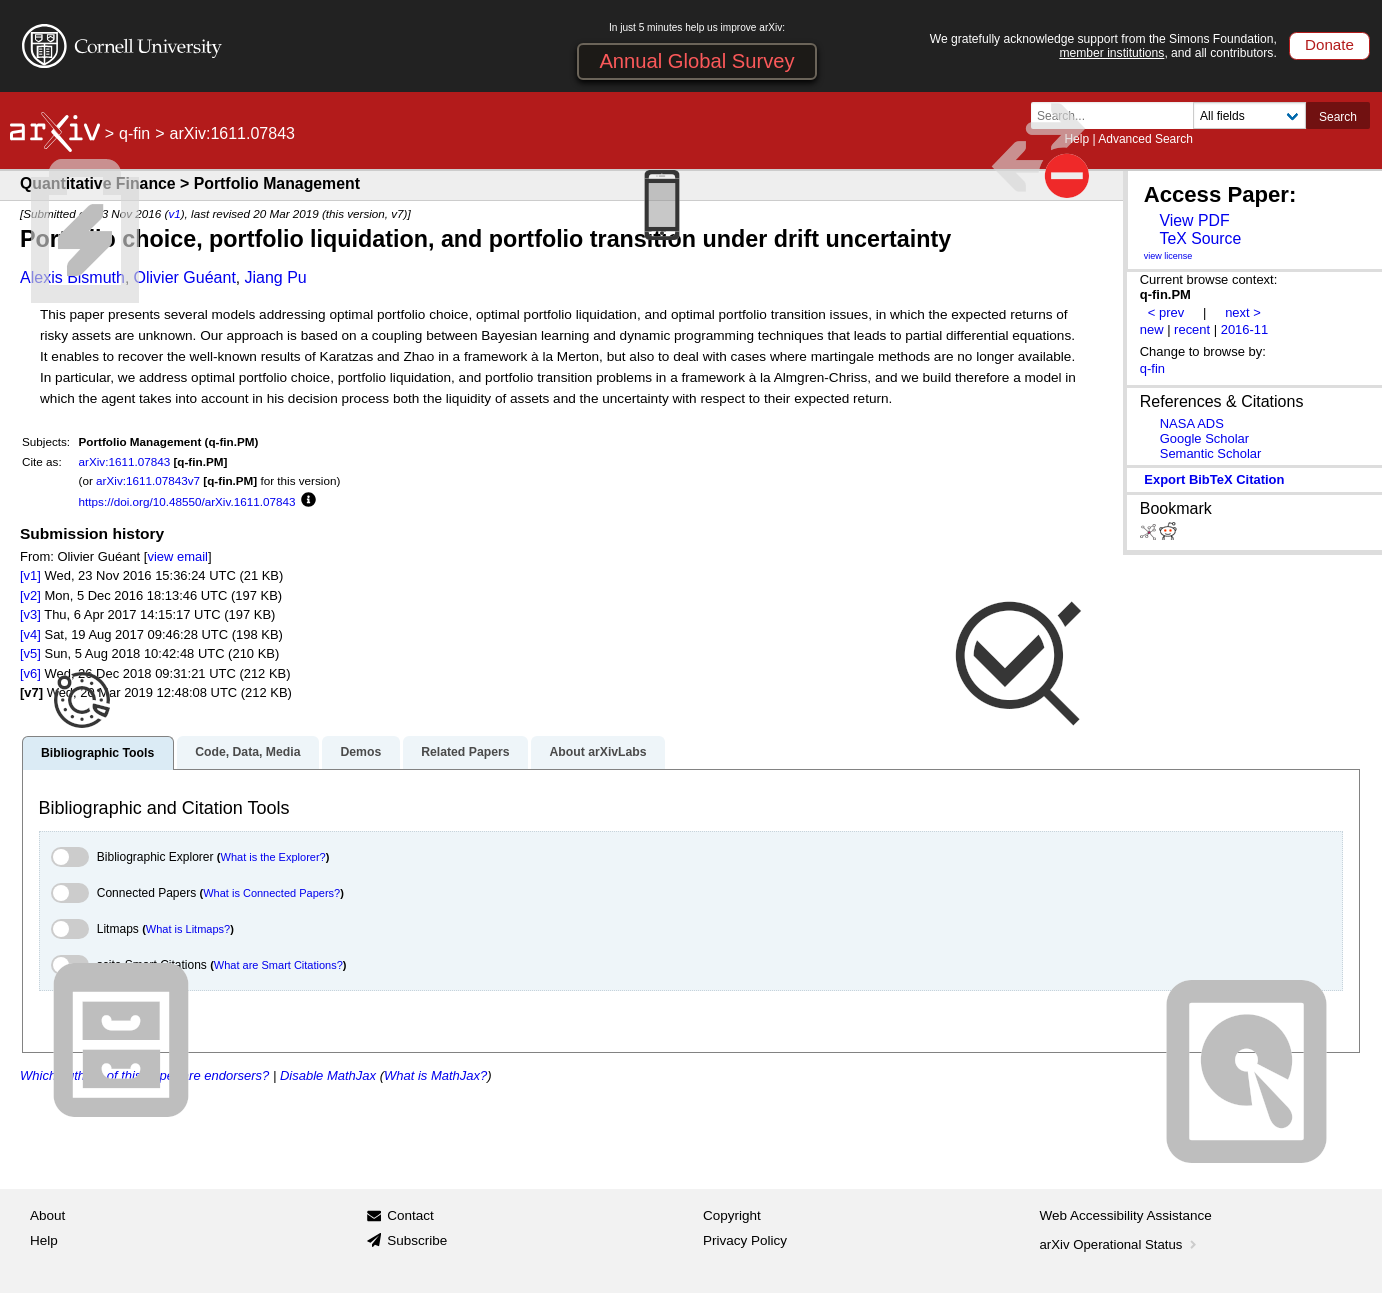 This screenshot has width=1382, height=1293. Describe the element at coordinates (85, 231) in the screenshot. I see `indicates device is connected to power` at that location.